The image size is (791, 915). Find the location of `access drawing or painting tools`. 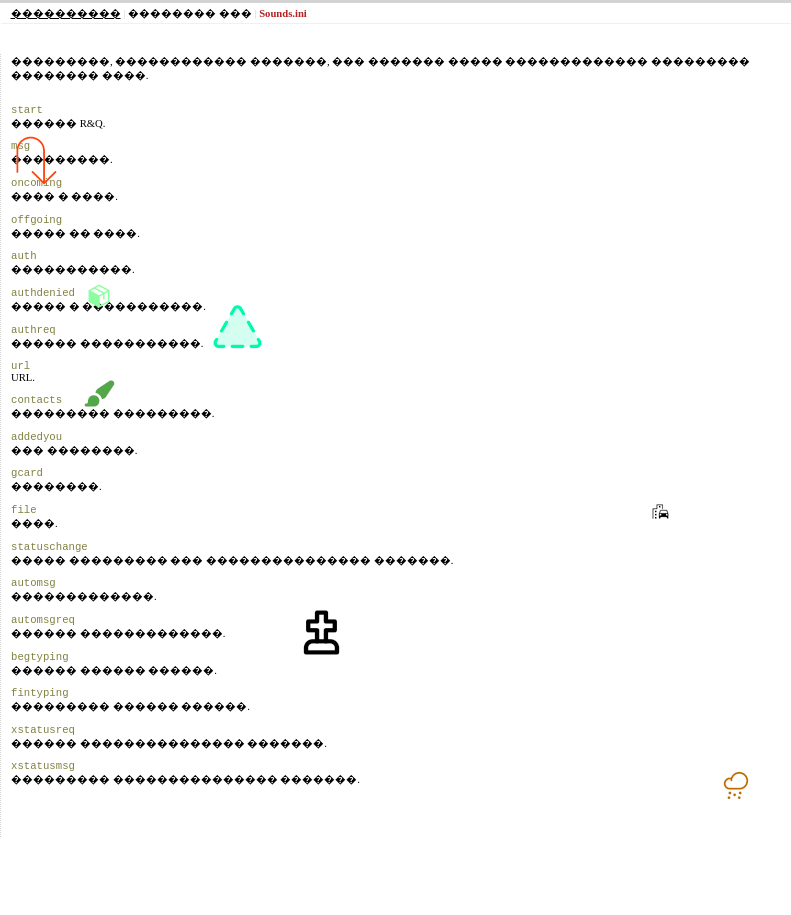

access drawing or painting tools is located at coordinates (99, 393).